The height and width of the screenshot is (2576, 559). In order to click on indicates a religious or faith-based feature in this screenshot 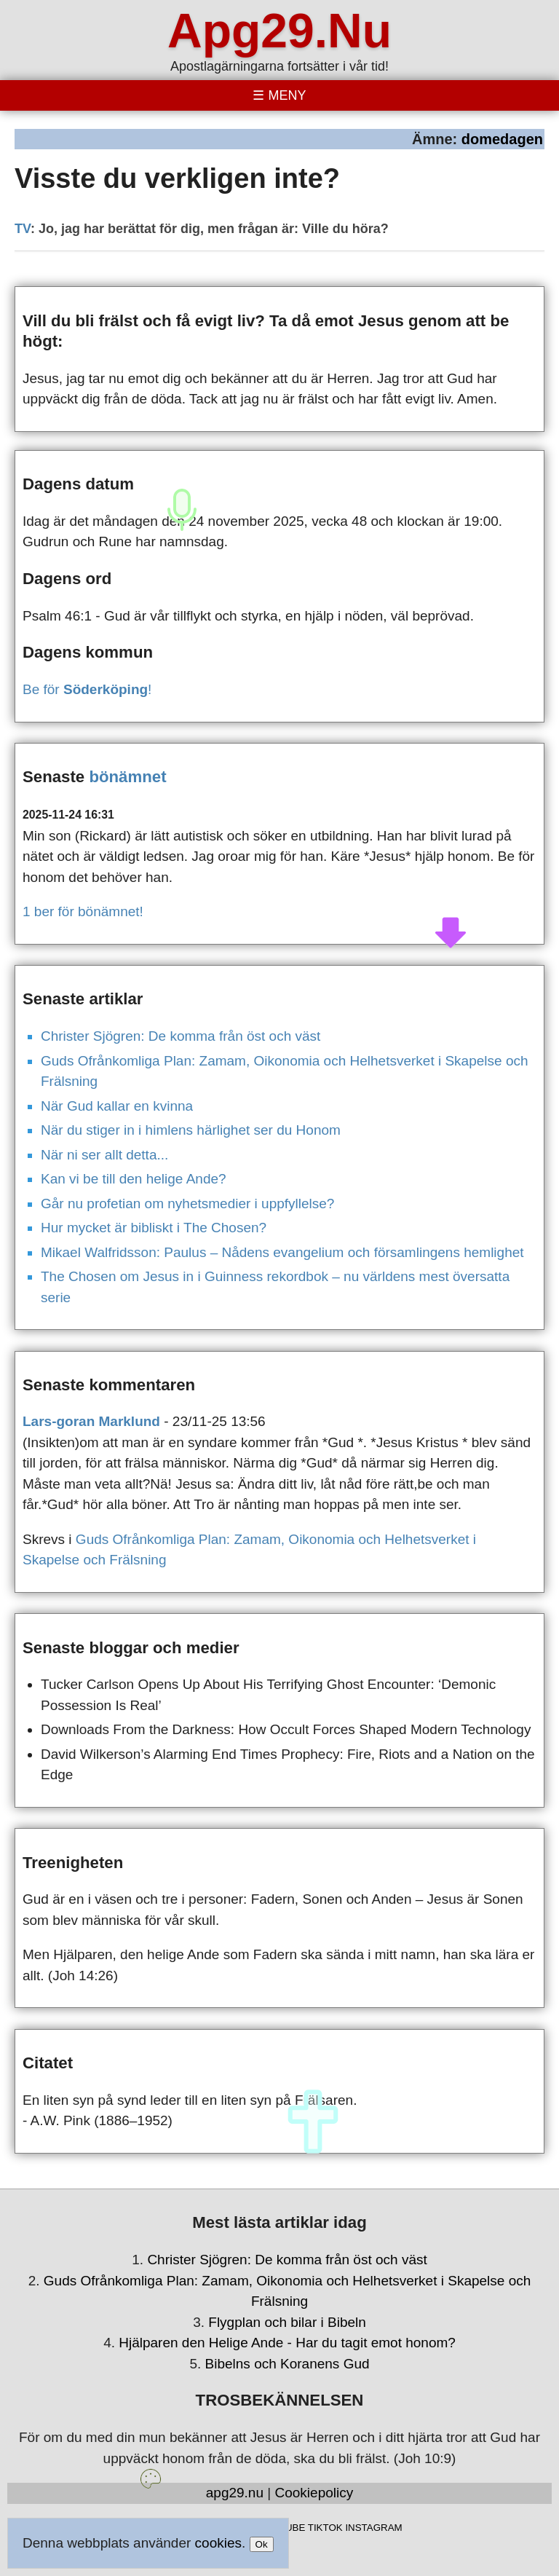, I will do `click(313, 2122)`.